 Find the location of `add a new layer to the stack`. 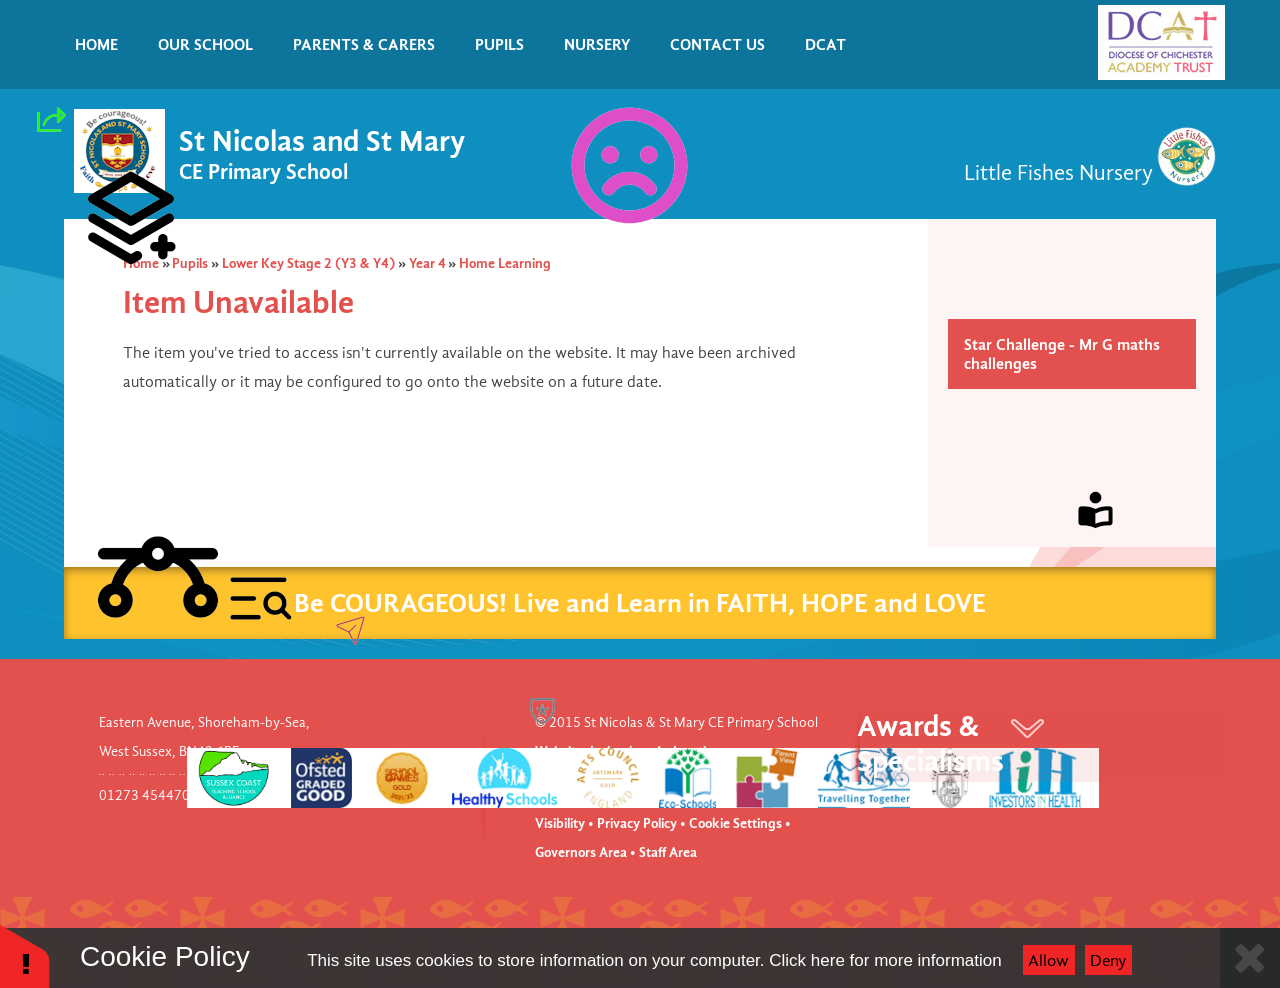

add a new layer to the stack is located at coordinates (131, 218).